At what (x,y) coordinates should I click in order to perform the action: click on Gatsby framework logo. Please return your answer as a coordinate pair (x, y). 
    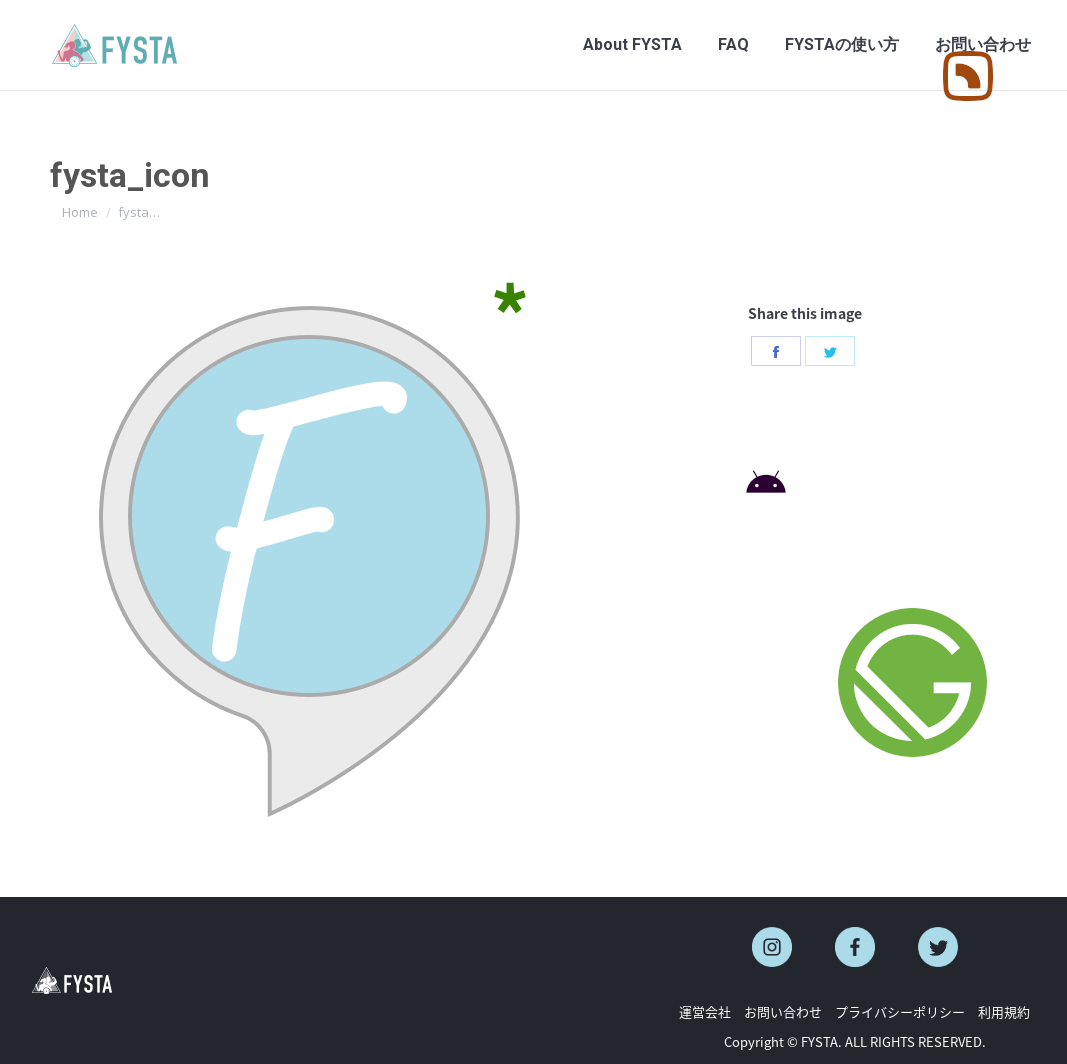
    Looking at the image, I should click on (912, 682).